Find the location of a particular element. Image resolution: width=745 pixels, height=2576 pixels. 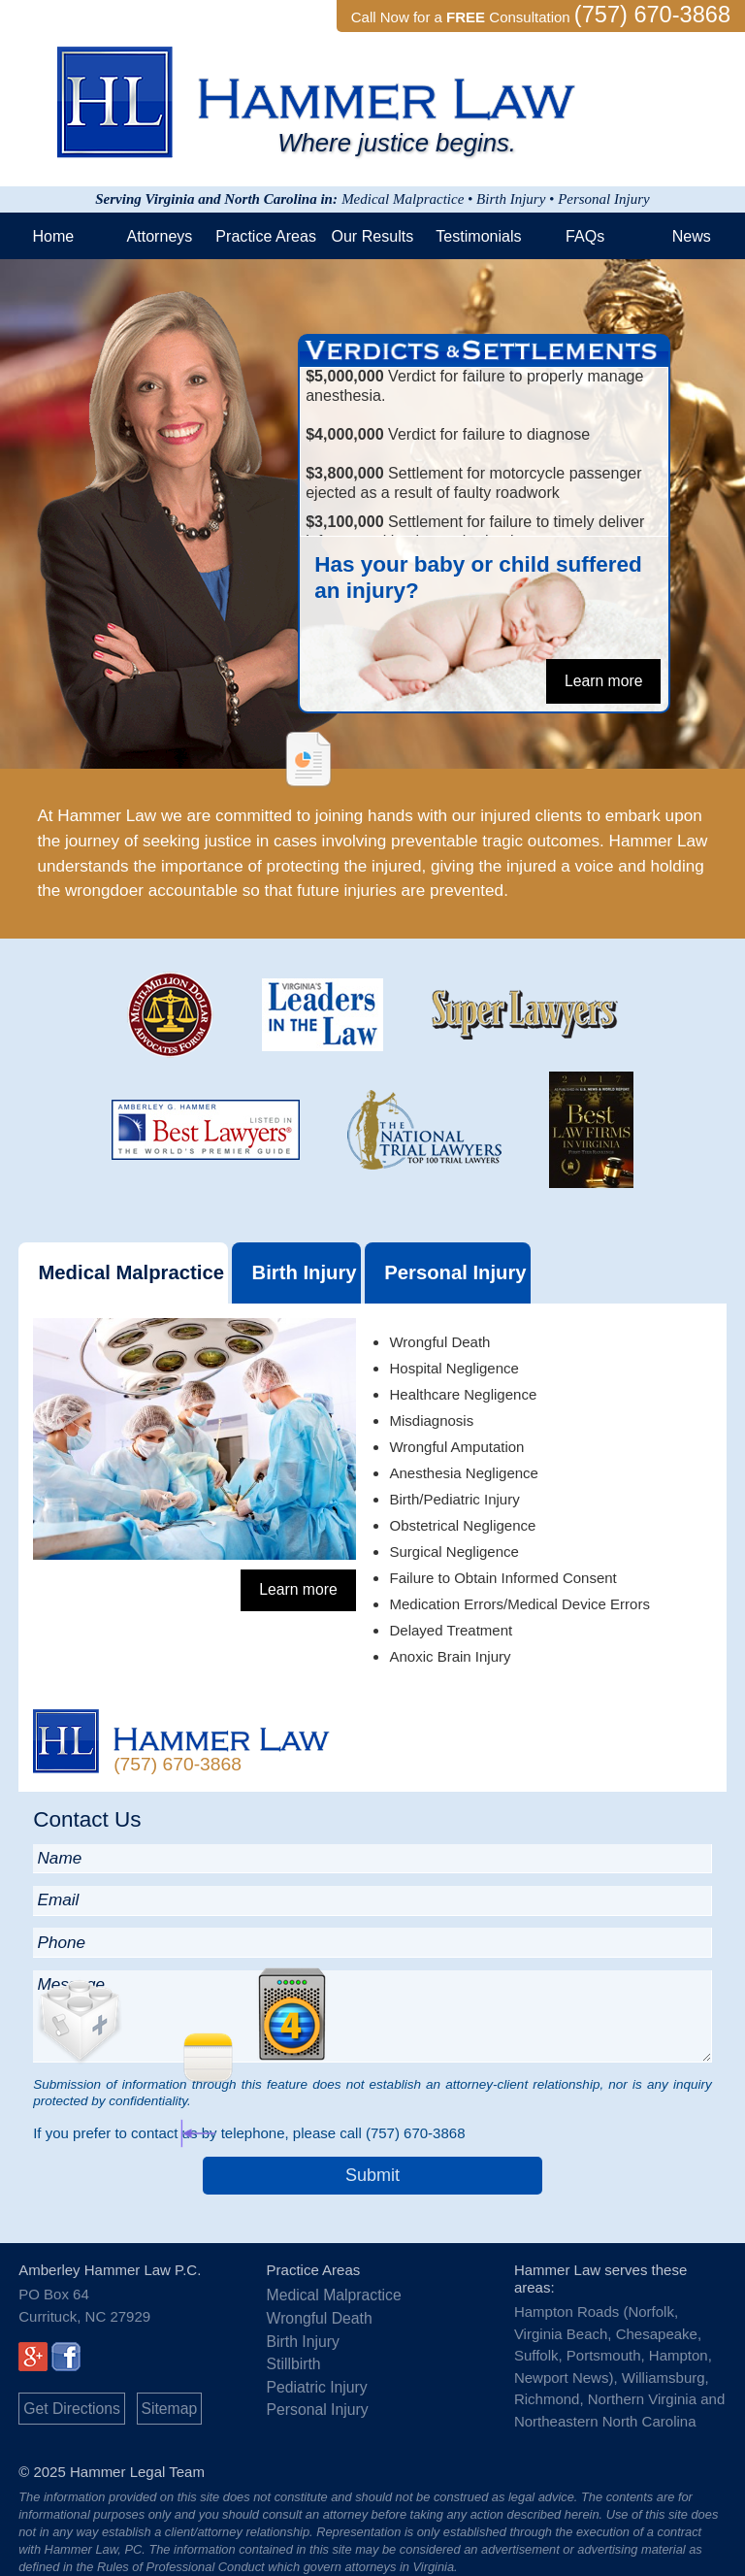

open the notes app is located at coordinates (208, 2057).